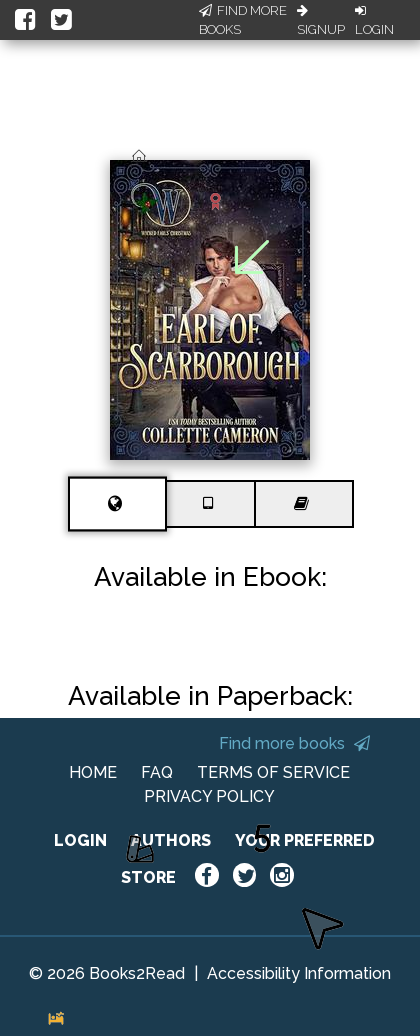 The width and height of the screenshot is (420, 1036). I want to click on indicates the number five in a list or sequence, so click(262, 838).